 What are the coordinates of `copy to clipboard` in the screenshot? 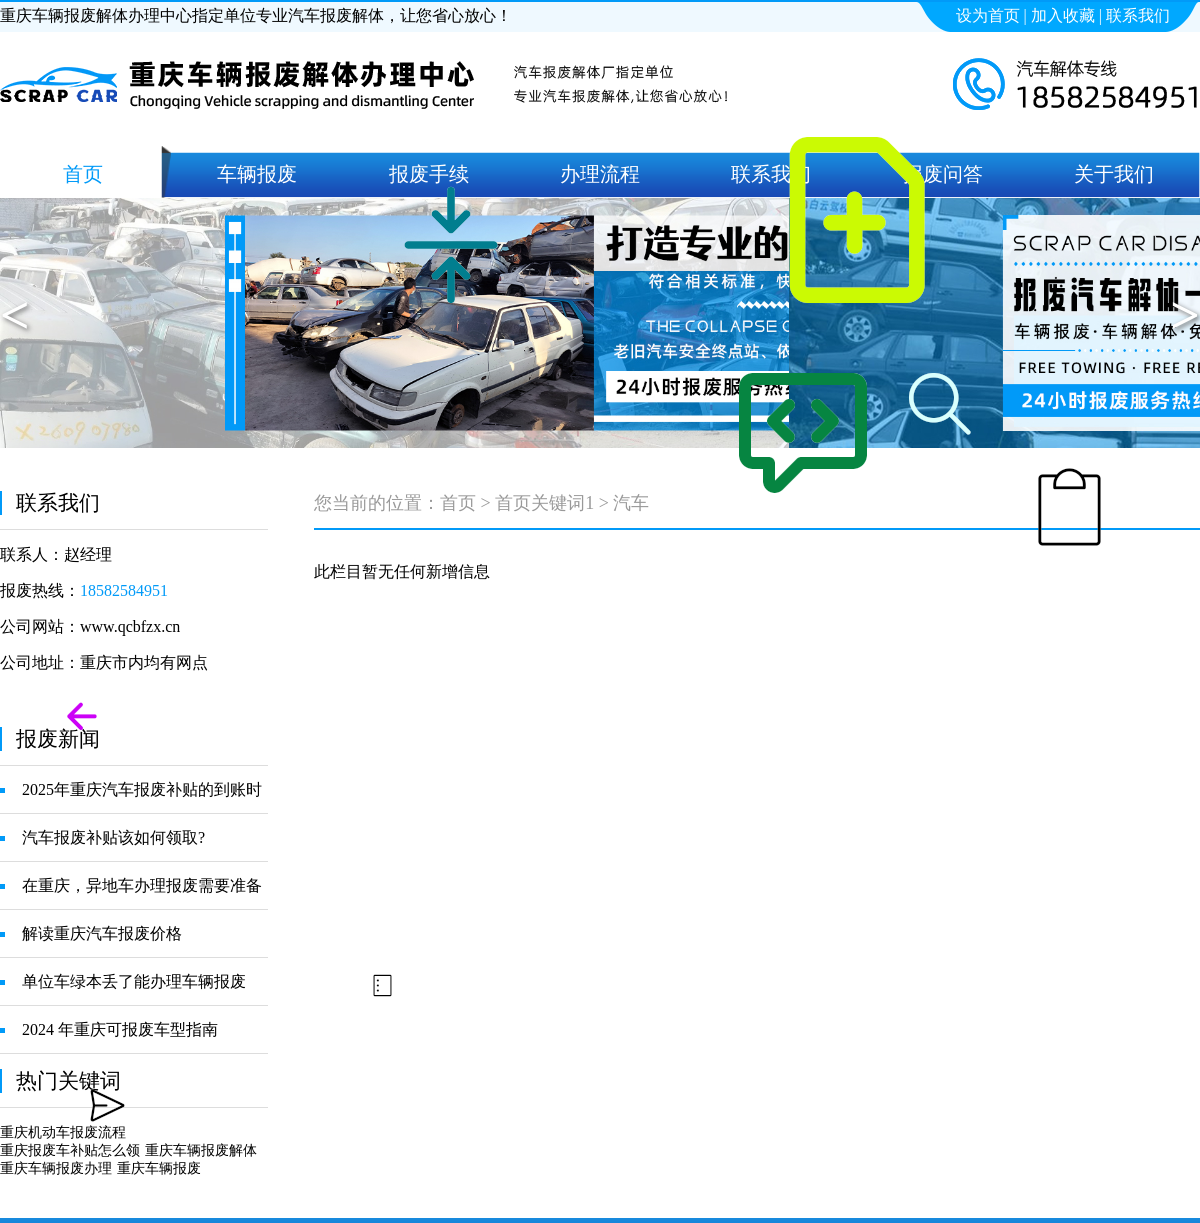 It's located at (1069, 508).